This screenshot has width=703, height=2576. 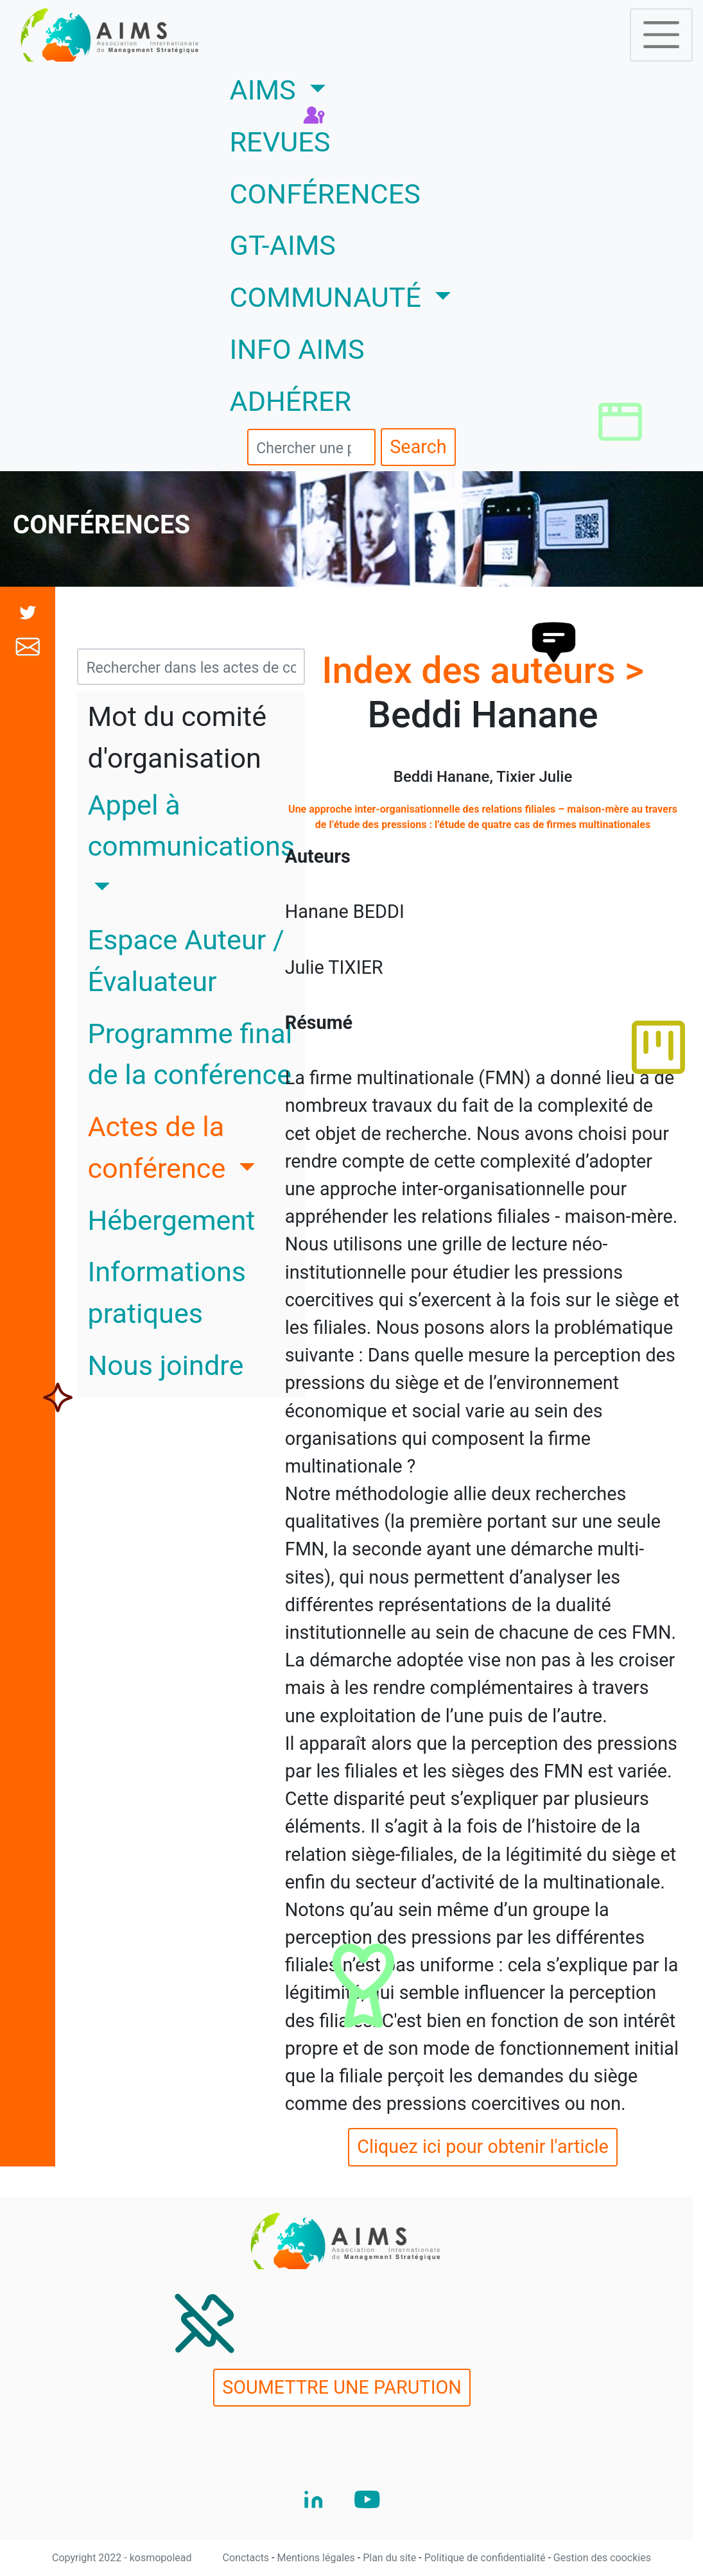 What do you see at coordinates (658, 1047) in the screenshot?
I see `open project board or kanban view` at bounding box center [658, 1047].